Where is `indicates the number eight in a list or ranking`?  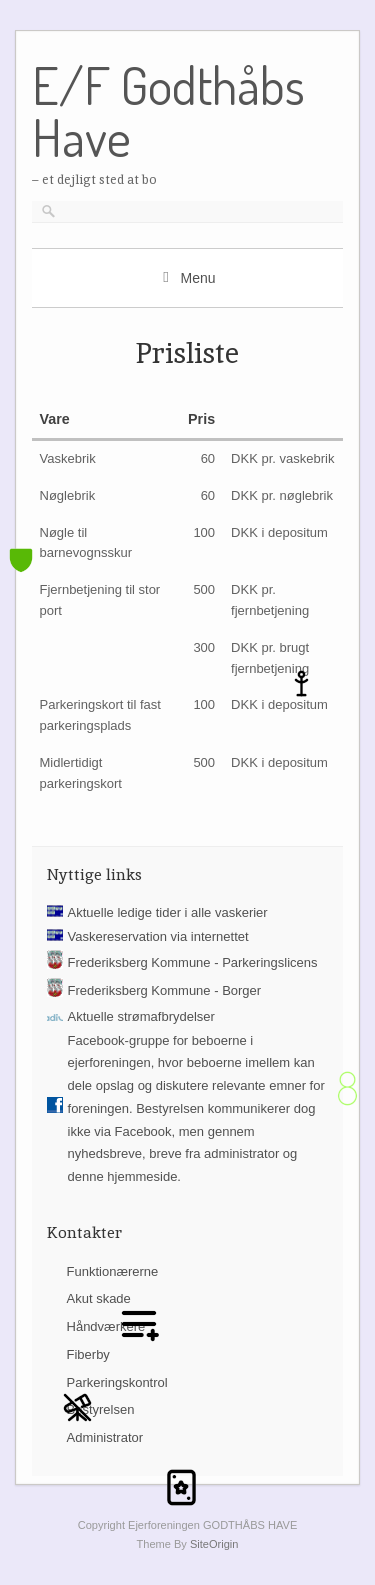 indicates the number eight in a list or ranking is located at coordinates (347, 1088).